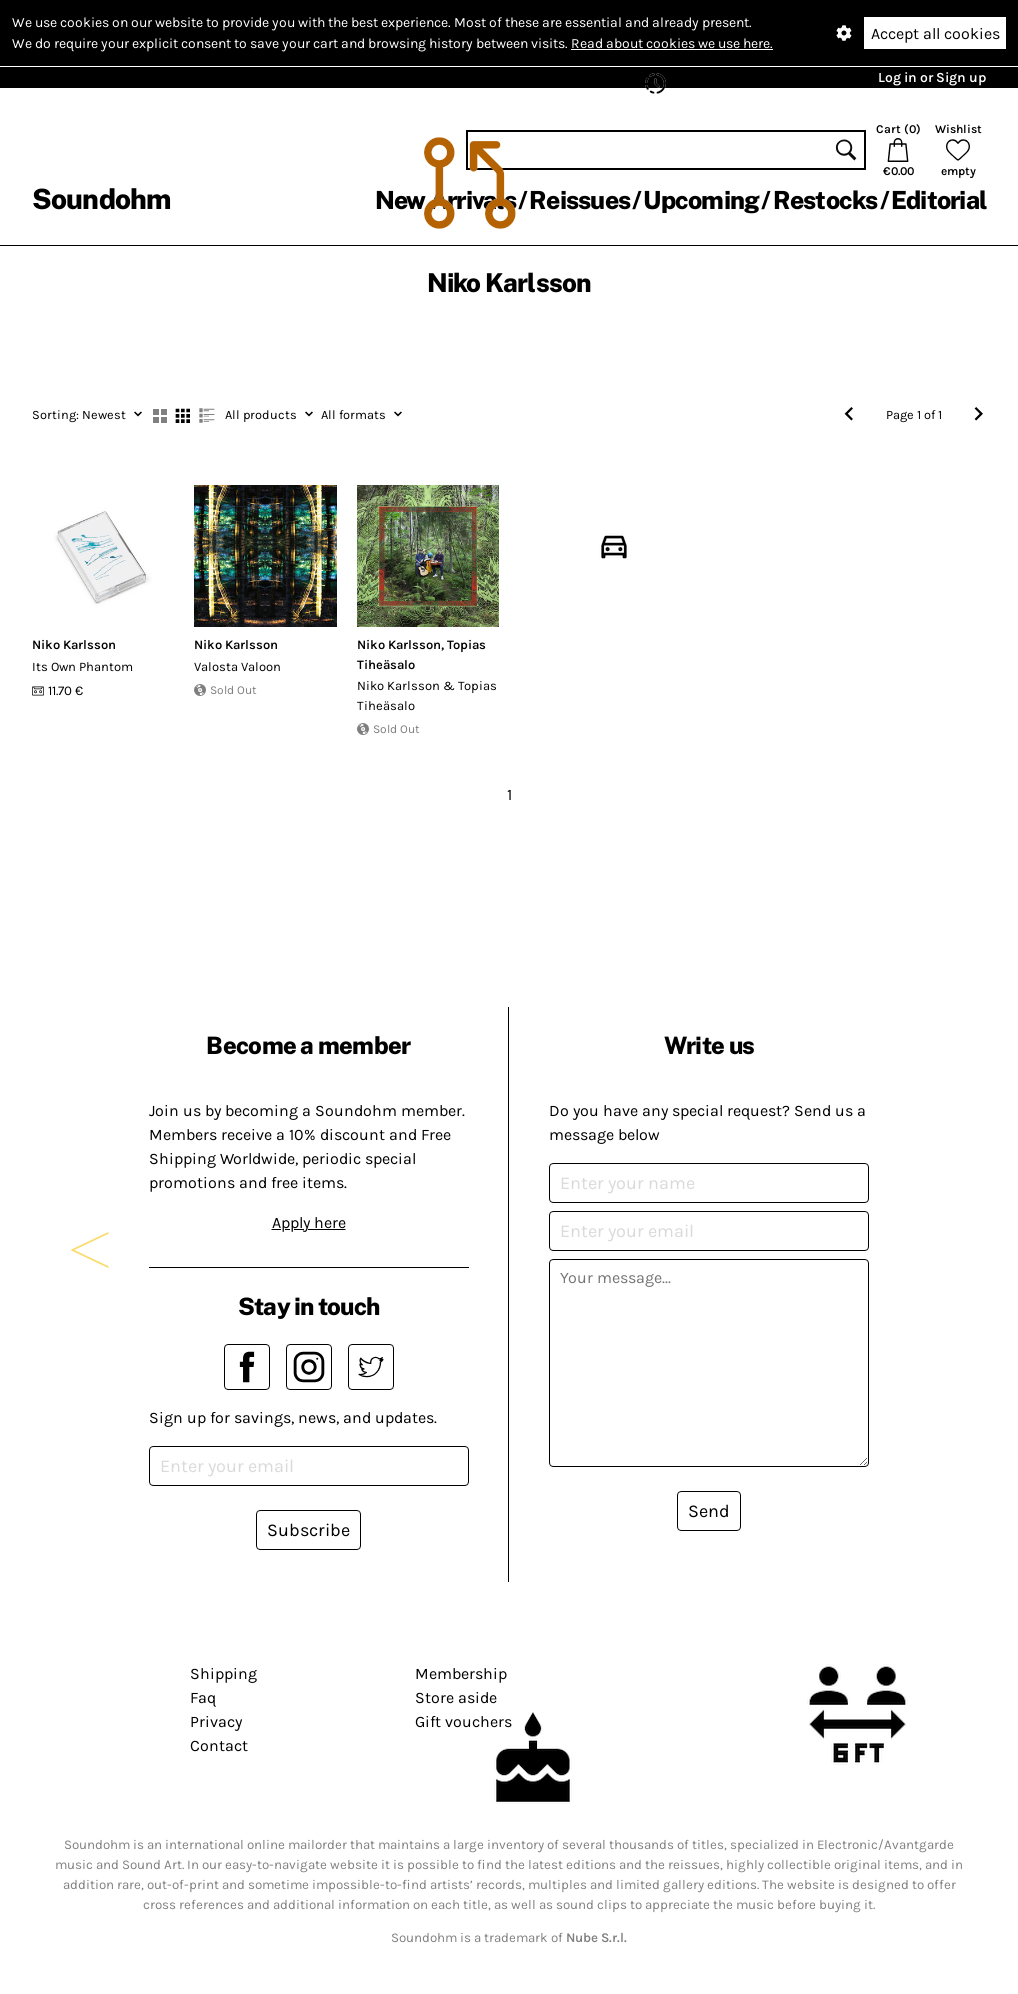 This screenshot has width=1018, height=1994. What do you see at coordinates (655, 83) in the screenshot?
I see `toggle viewing history on or off` at bounding box center [655, 83].